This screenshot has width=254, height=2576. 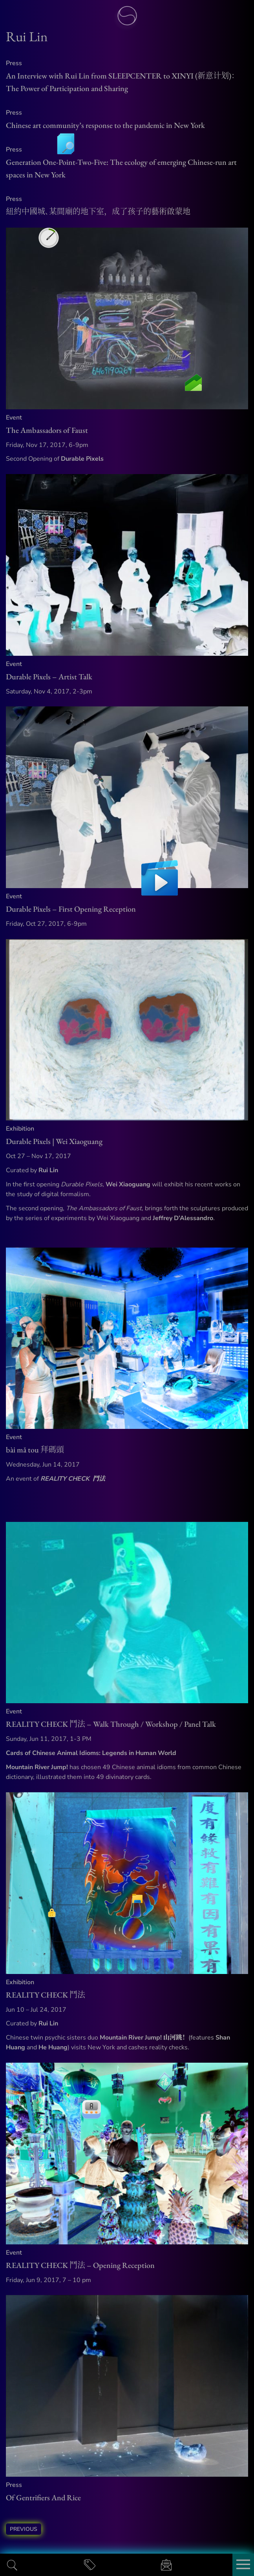 What do you see at coordinates (52, 1913) in the screenshot?
I see `open EarTag music tagging application` at bounding box center [52, 1913].